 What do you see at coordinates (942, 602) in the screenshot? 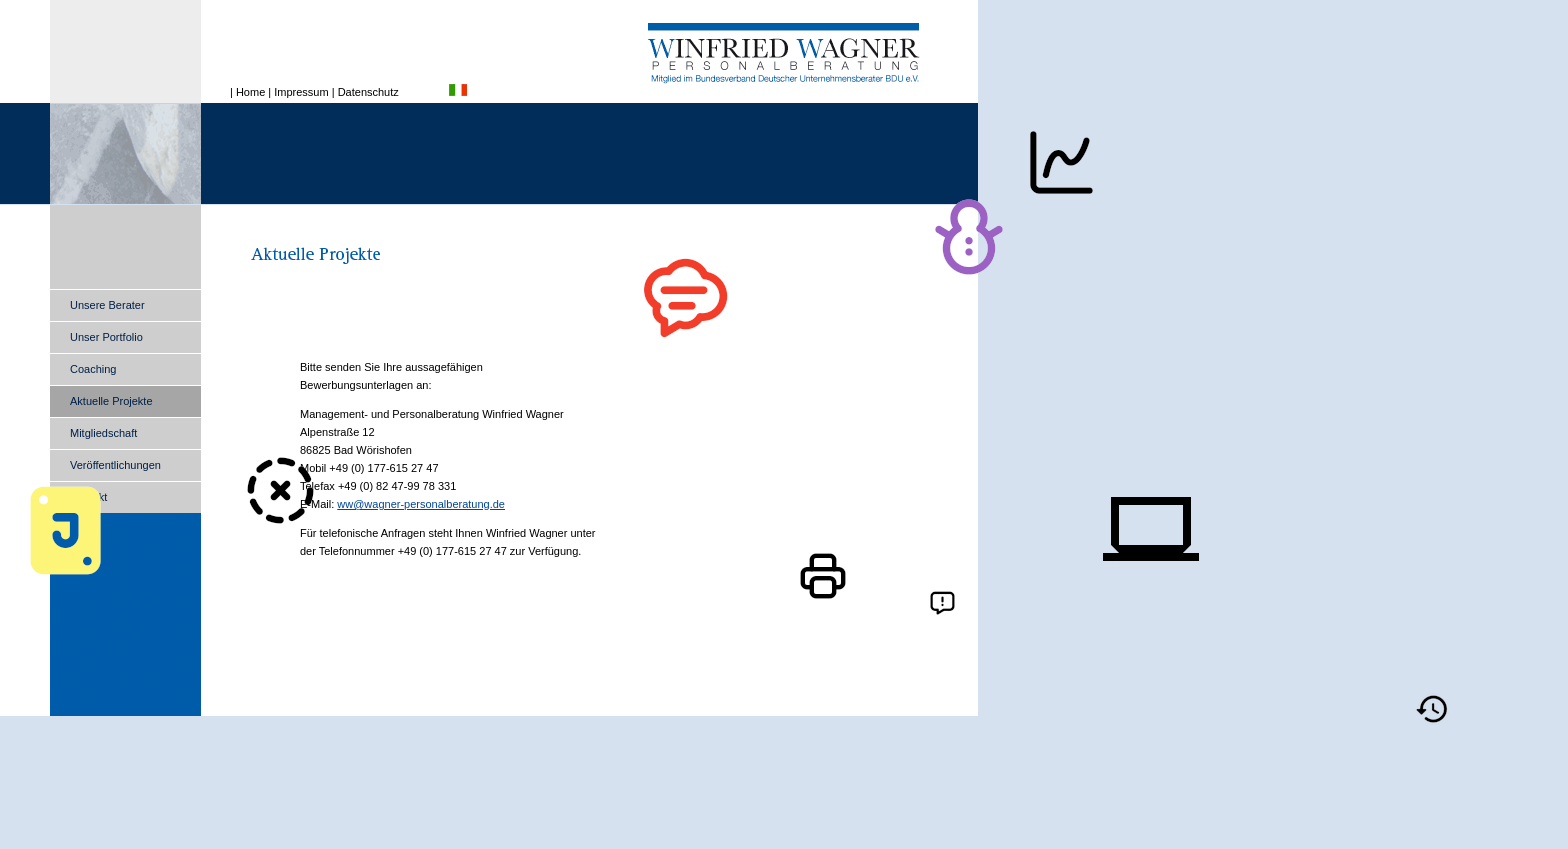
I see `report a message or conversation` at bounding box center [942, 602].